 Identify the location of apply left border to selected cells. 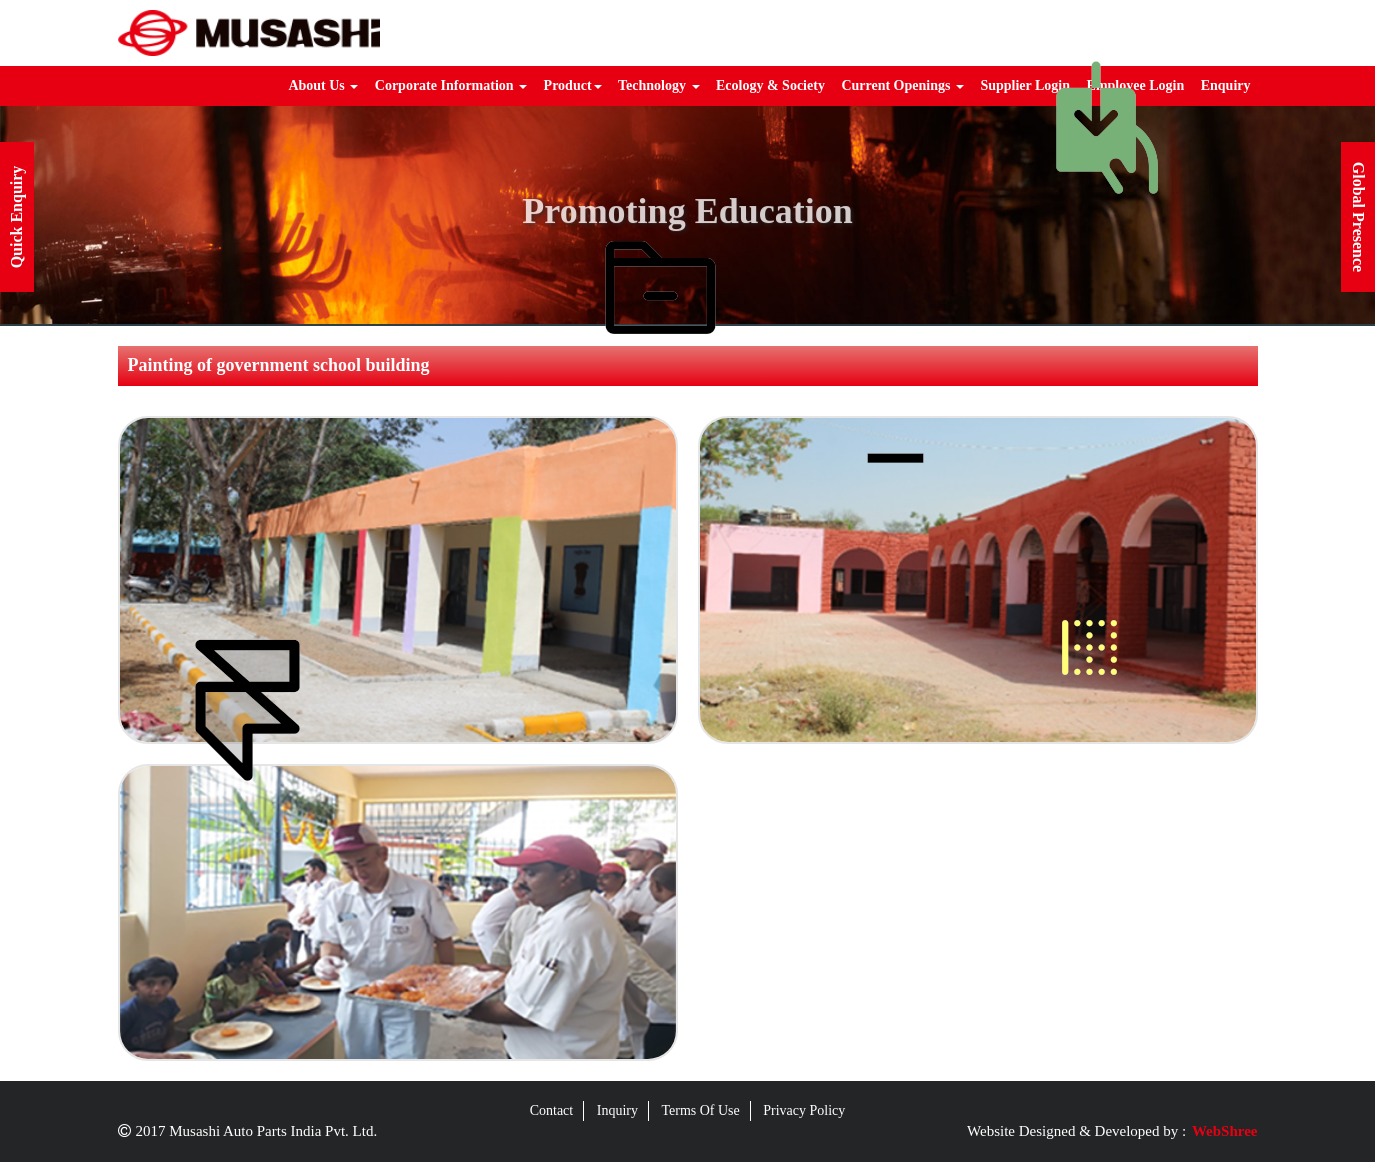
(1089, 647).